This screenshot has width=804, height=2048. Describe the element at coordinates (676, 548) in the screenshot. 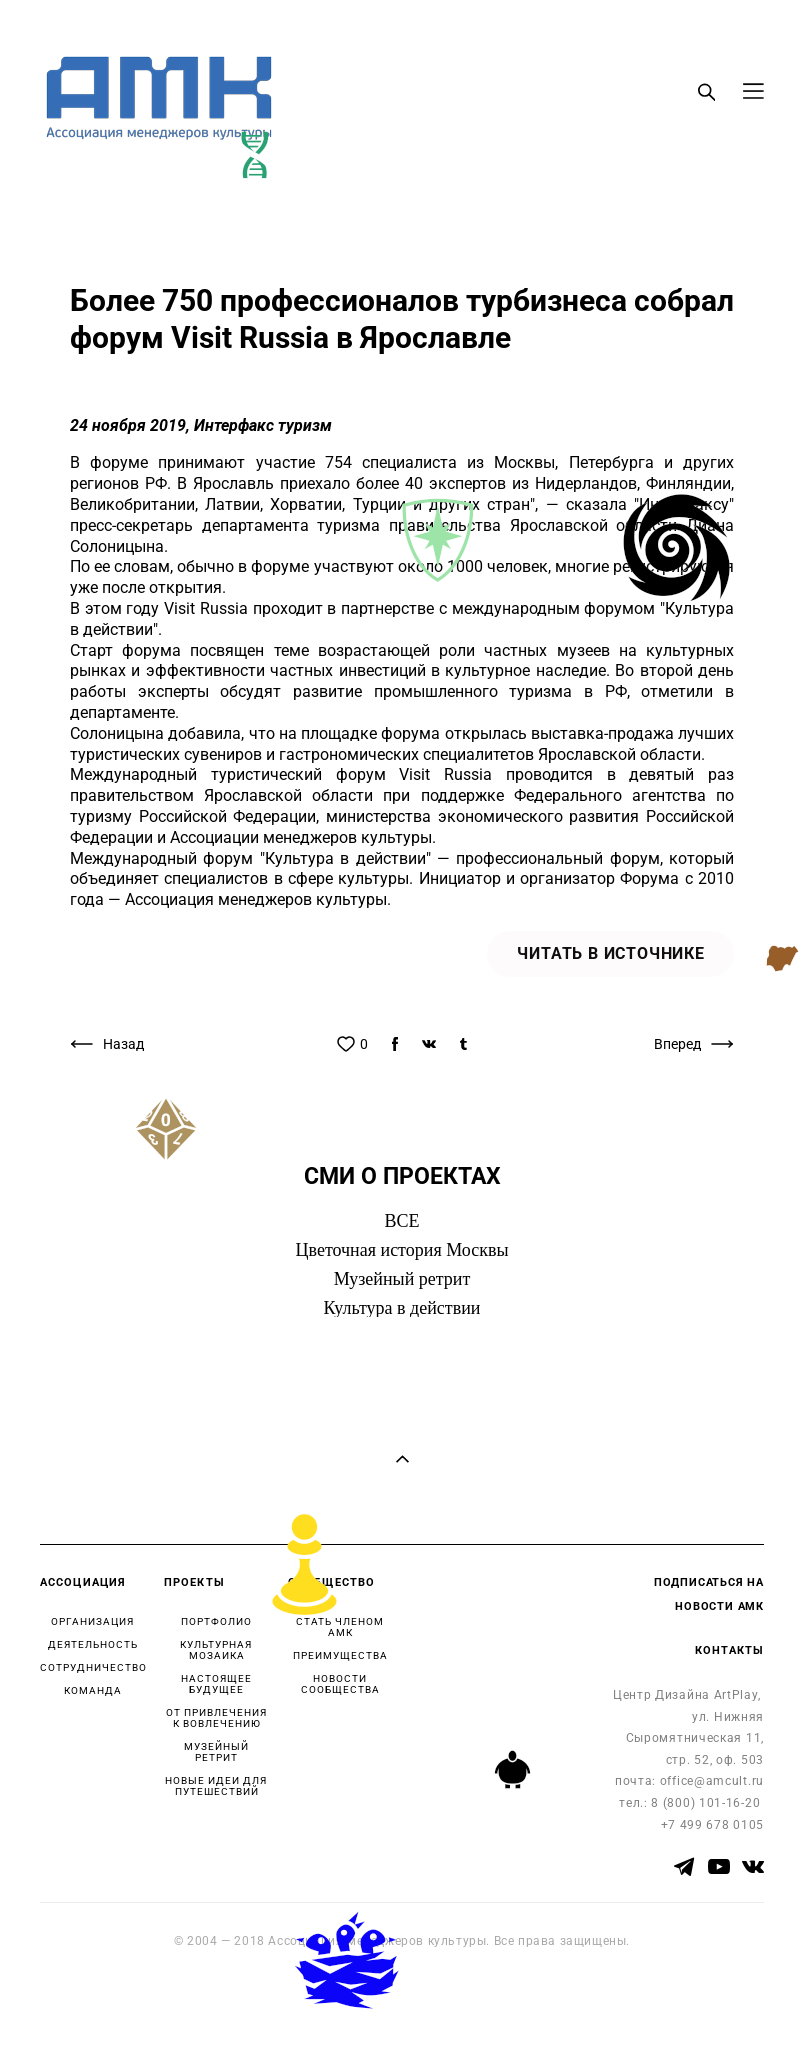

I see `decorative floral or nature-themed game element` at that location.